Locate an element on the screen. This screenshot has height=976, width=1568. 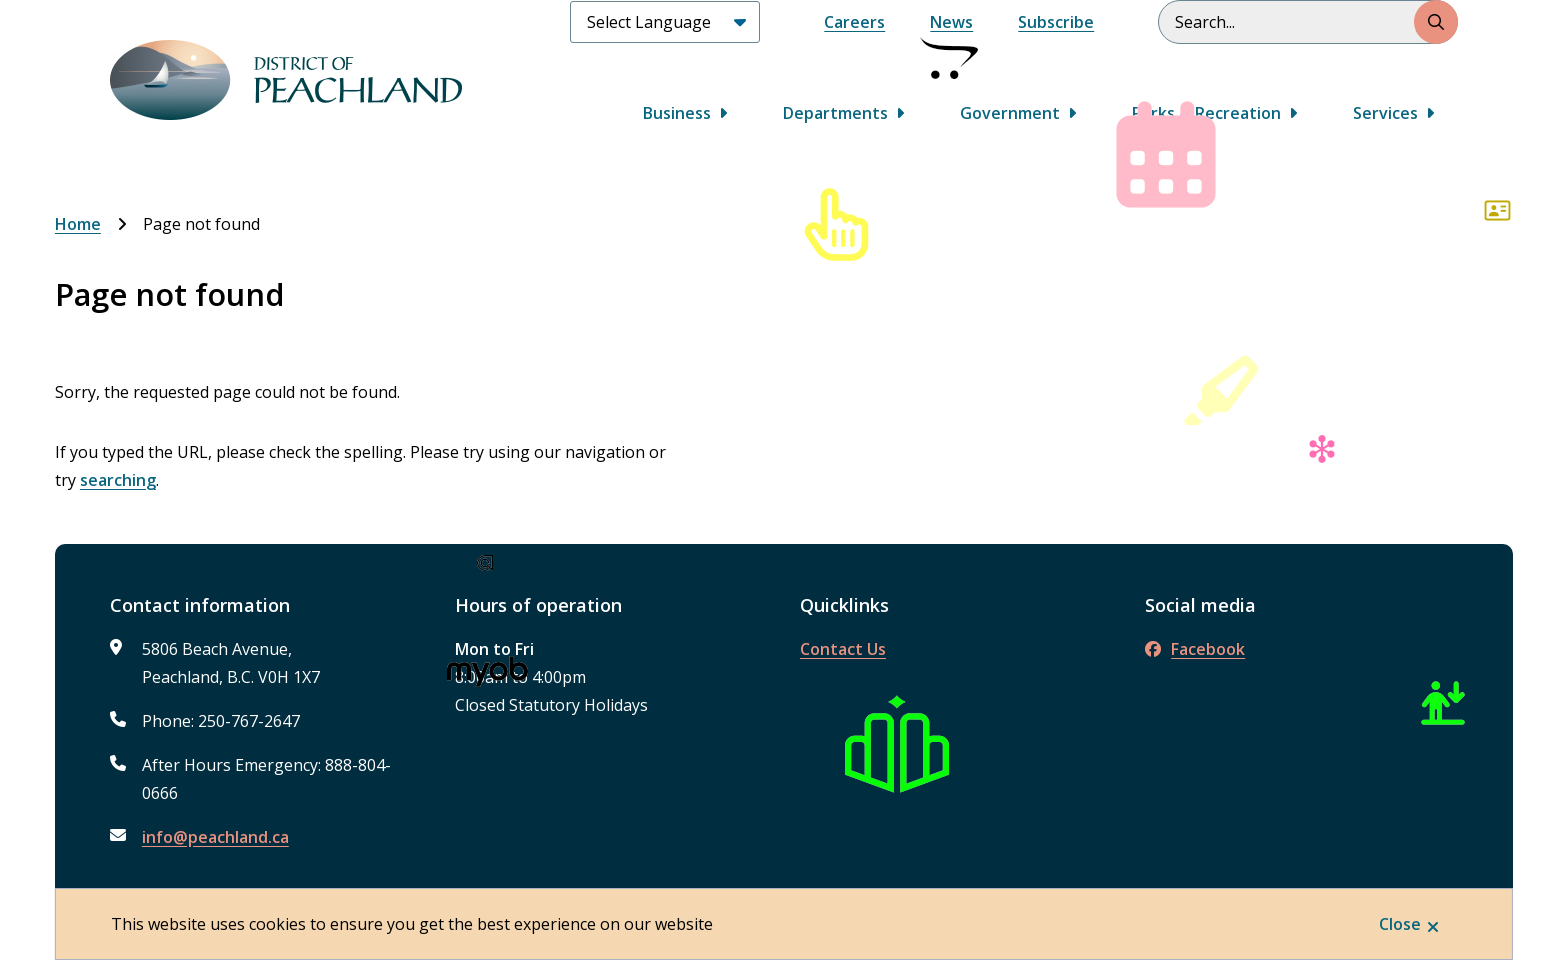
highlight or mark up text is located at coordinates (1223, 390).